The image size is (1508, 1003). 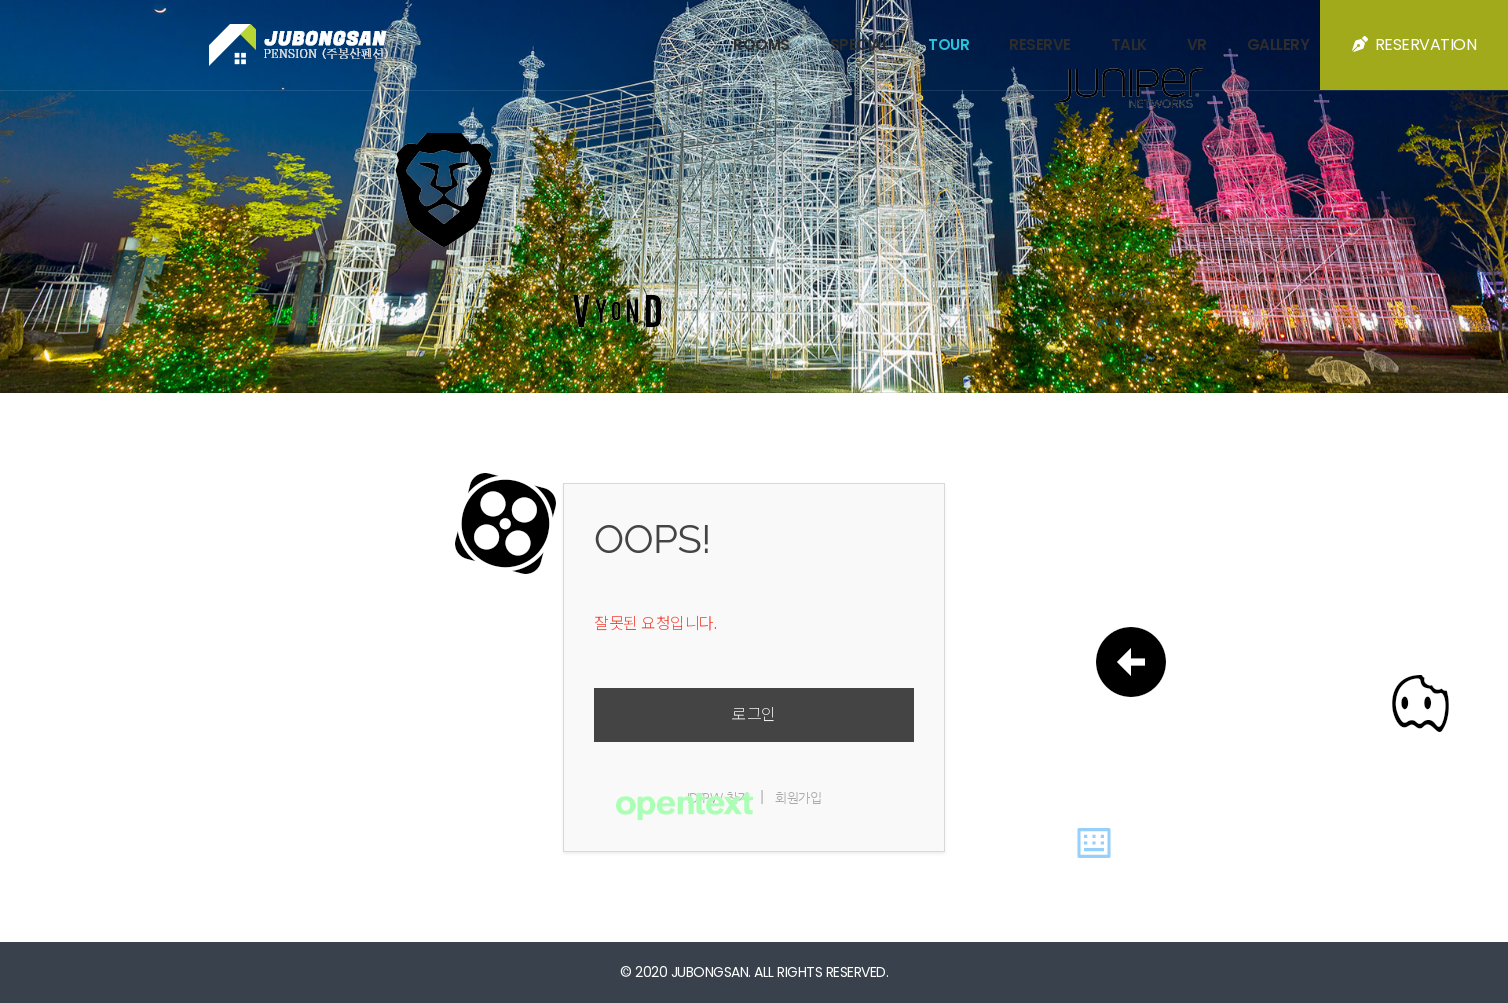 What do you see at coordinates (1420, 703) in the screenshot?
I see `open the aiqfome food delivery app` at bounding box center [1420, 703].